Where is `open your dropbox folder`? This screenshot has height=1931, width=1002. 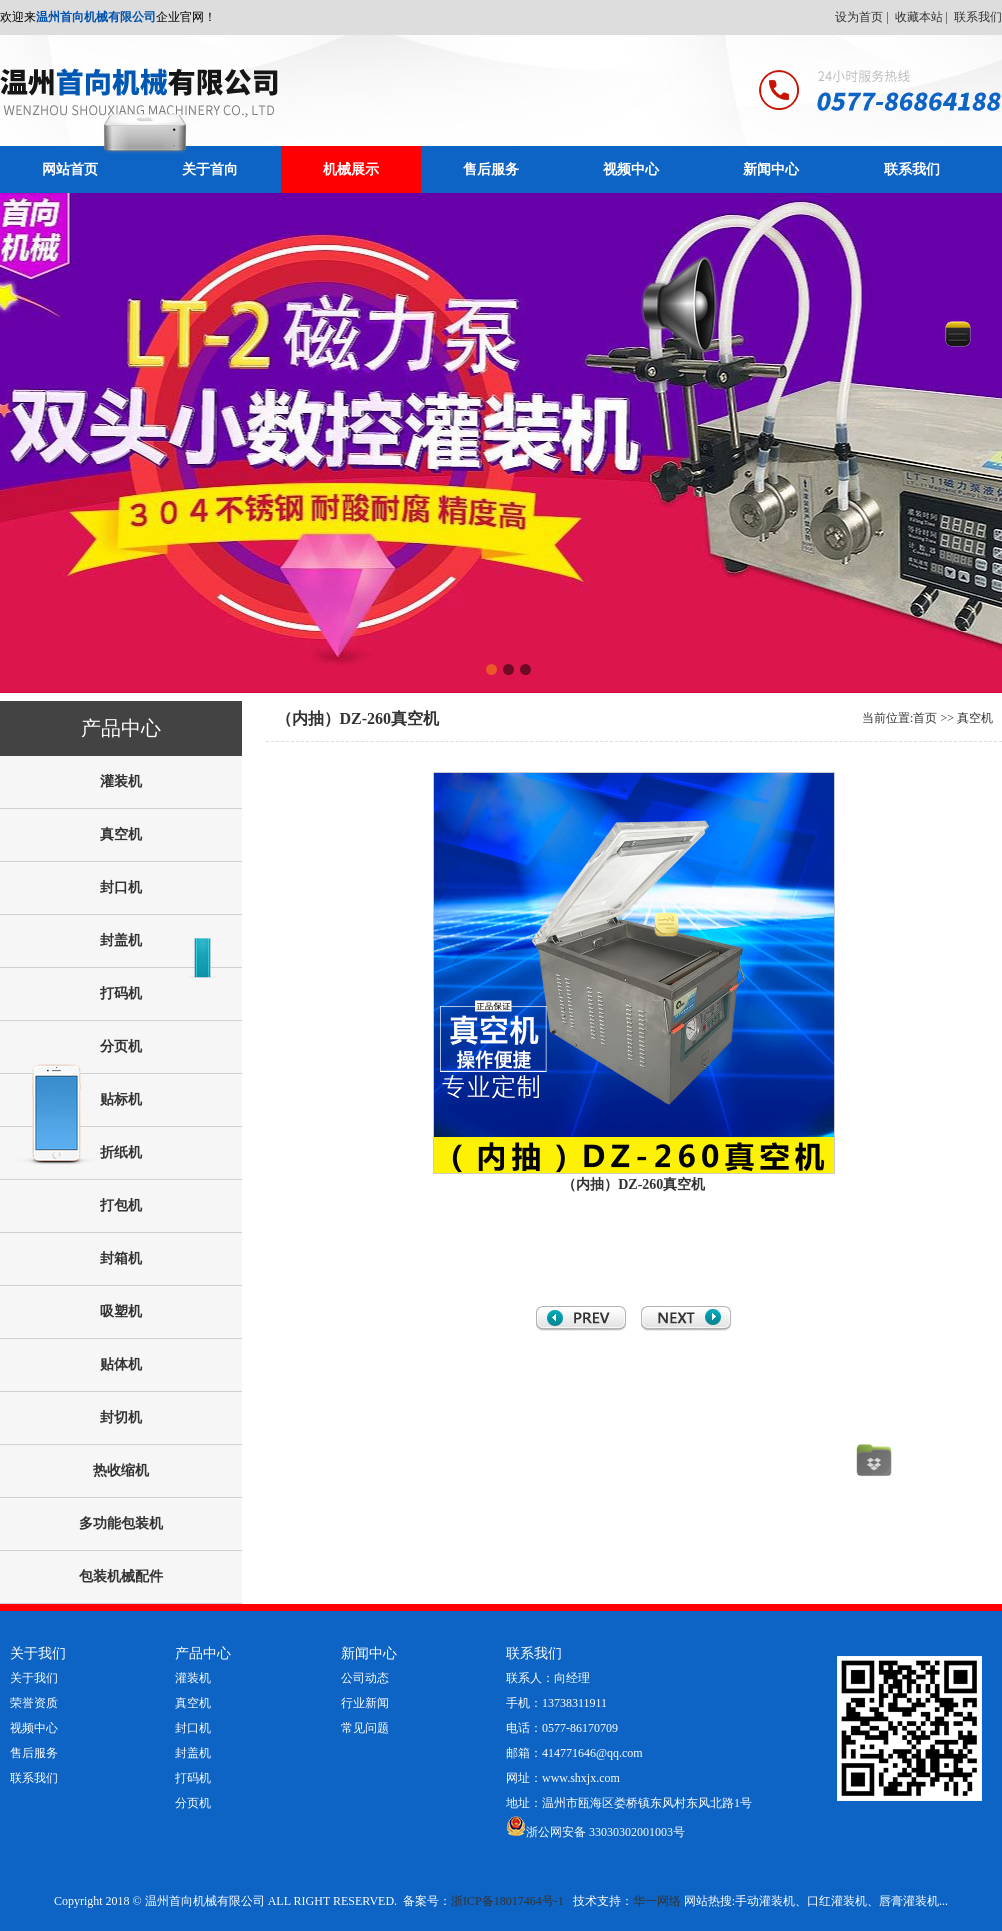 open your dropbox folder is located at coordinates (874, 1460).